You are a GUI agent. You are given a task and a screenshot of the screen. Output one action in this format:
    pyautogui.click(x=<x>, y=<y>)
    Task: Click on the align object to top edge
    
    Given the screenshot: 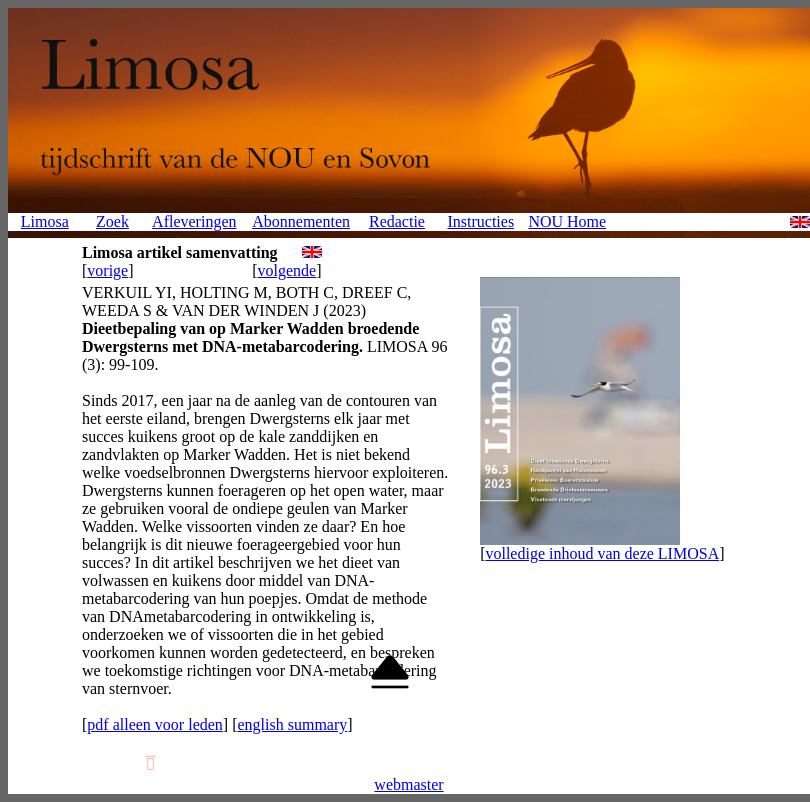 What is the action you would take?
    pyautogui.click(x=150, y=762)
    